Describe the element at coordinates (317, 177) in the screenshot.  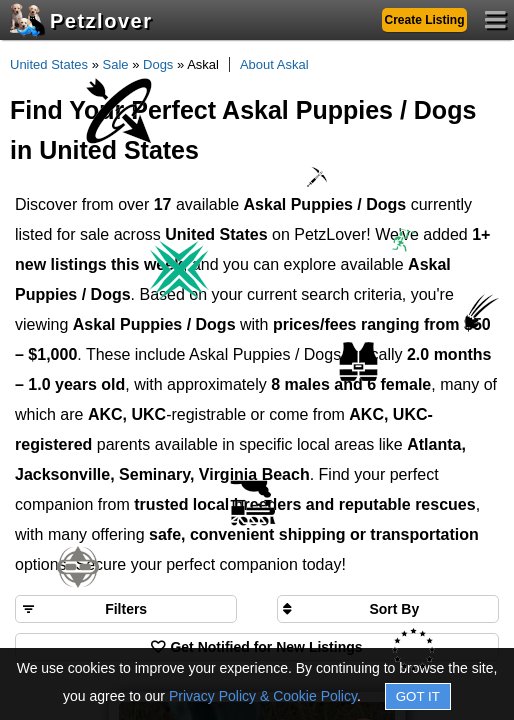
I see `select war pick weapon in game inventory` at that location.